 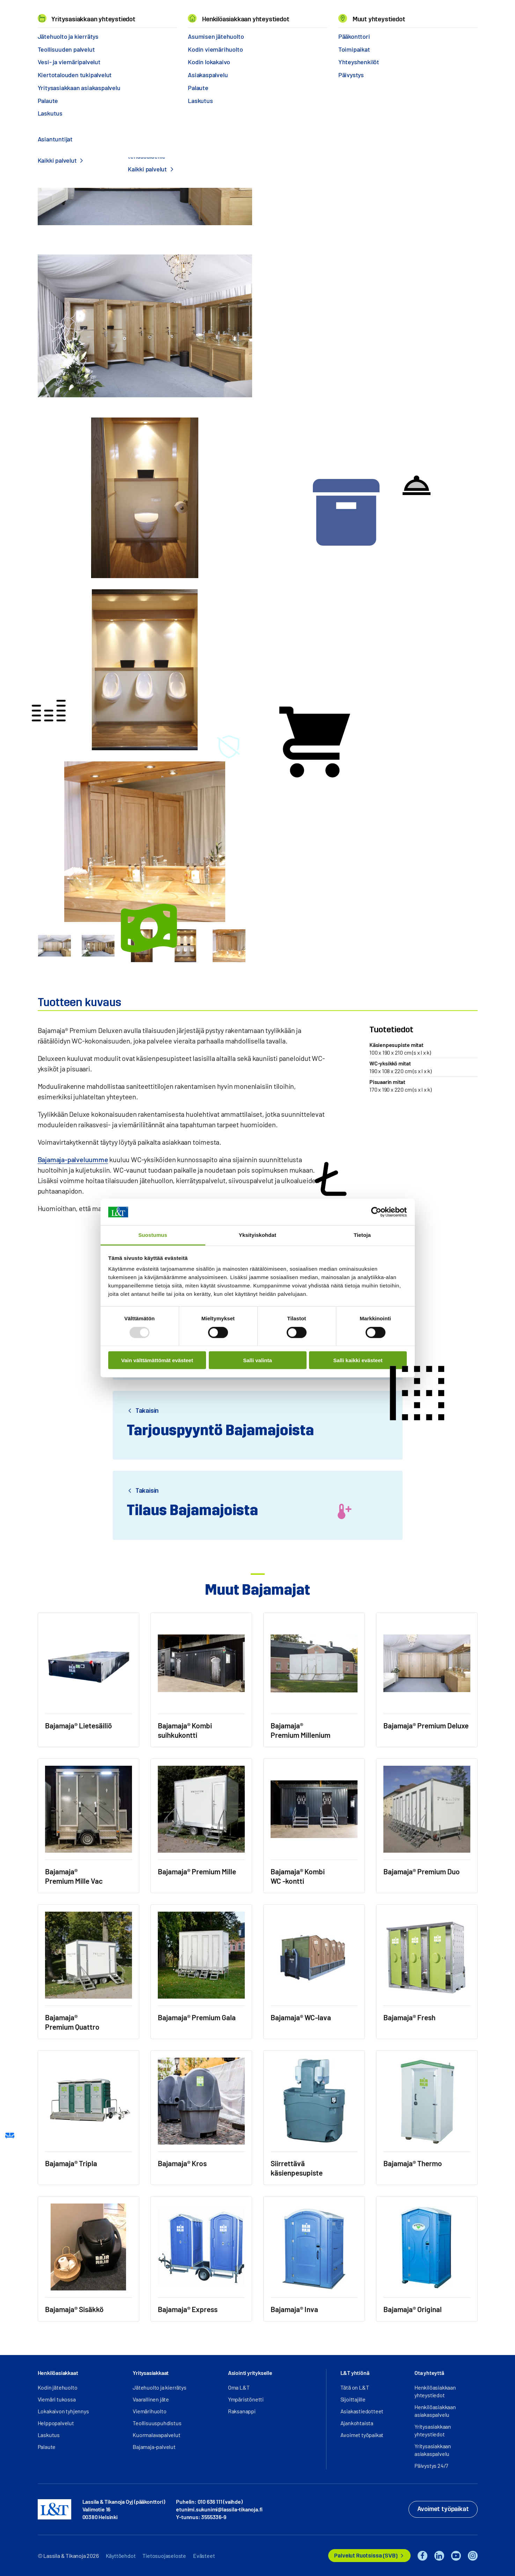 I want to click on view your shopping cart, so click(x=315, y=742).